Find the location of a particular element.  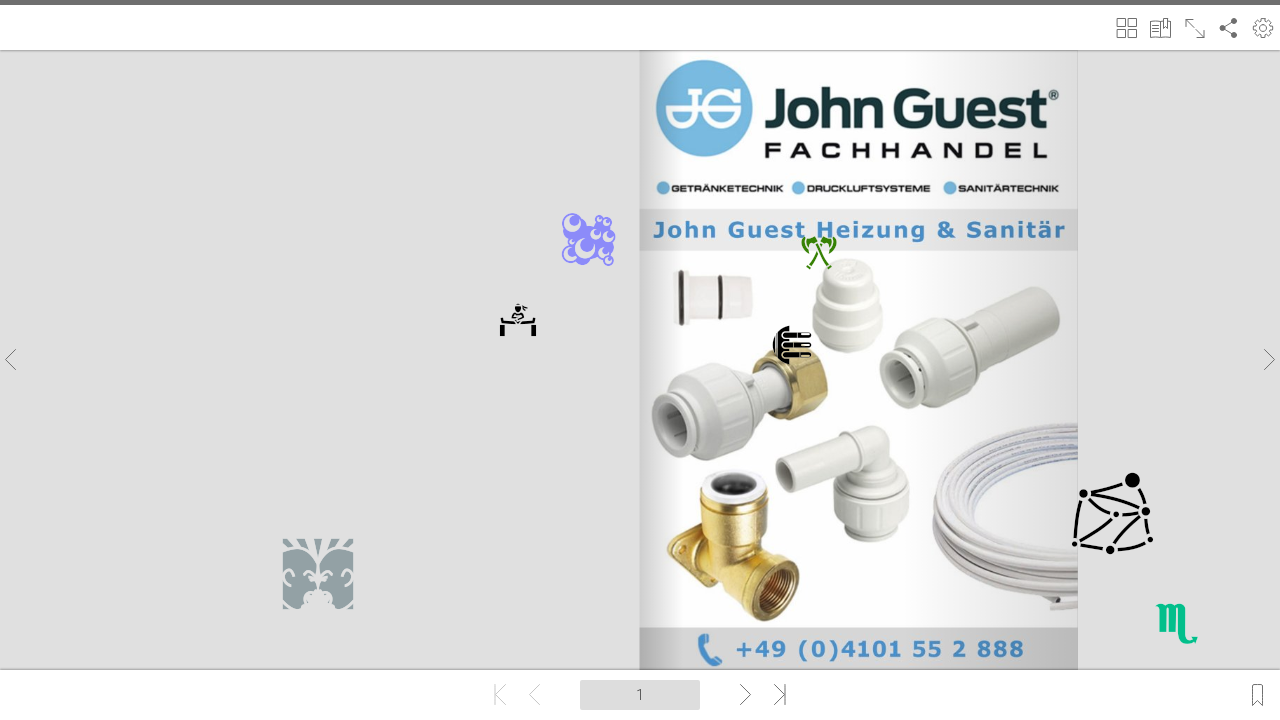

access combat or battle features is located at coordinates (819, 253).